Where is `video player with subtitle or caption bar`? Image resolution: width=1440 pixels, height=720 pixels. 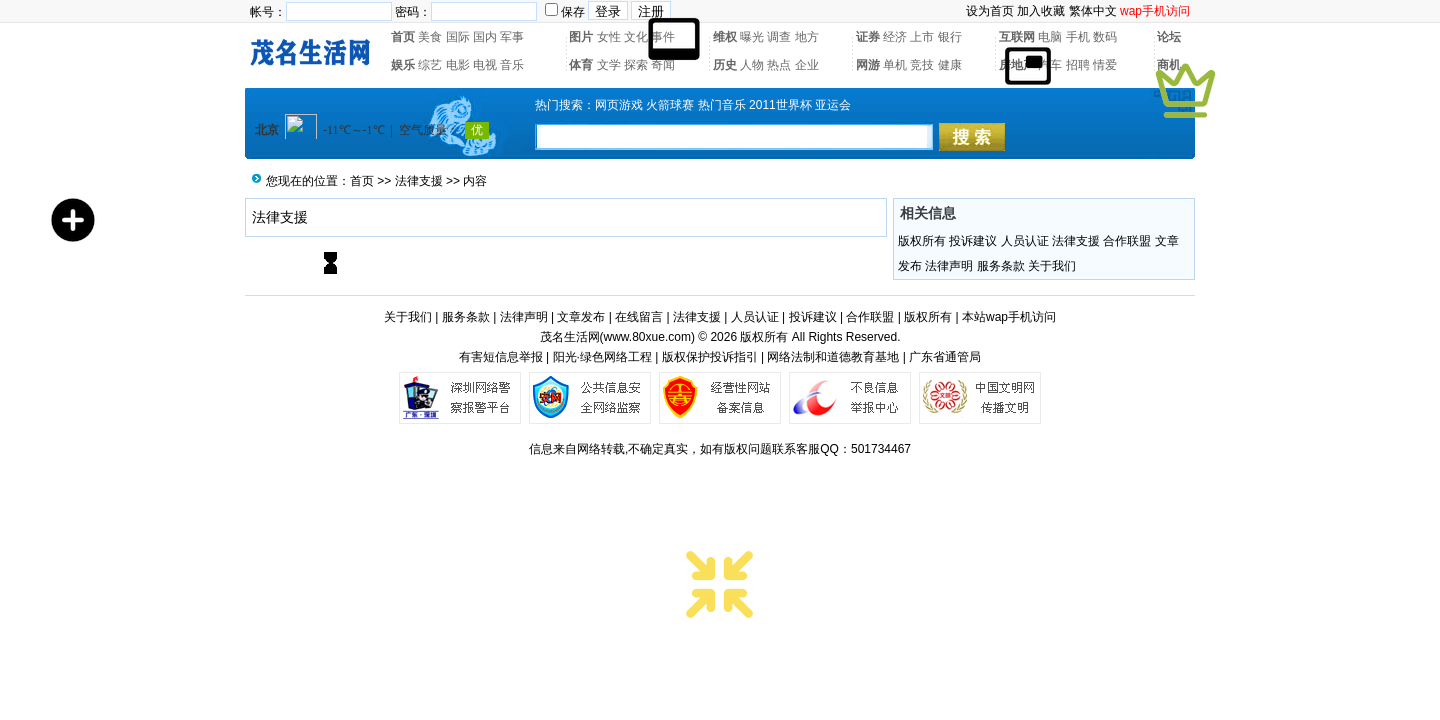
video player with subtitle or caption bar is located at coordinates (674, 39).